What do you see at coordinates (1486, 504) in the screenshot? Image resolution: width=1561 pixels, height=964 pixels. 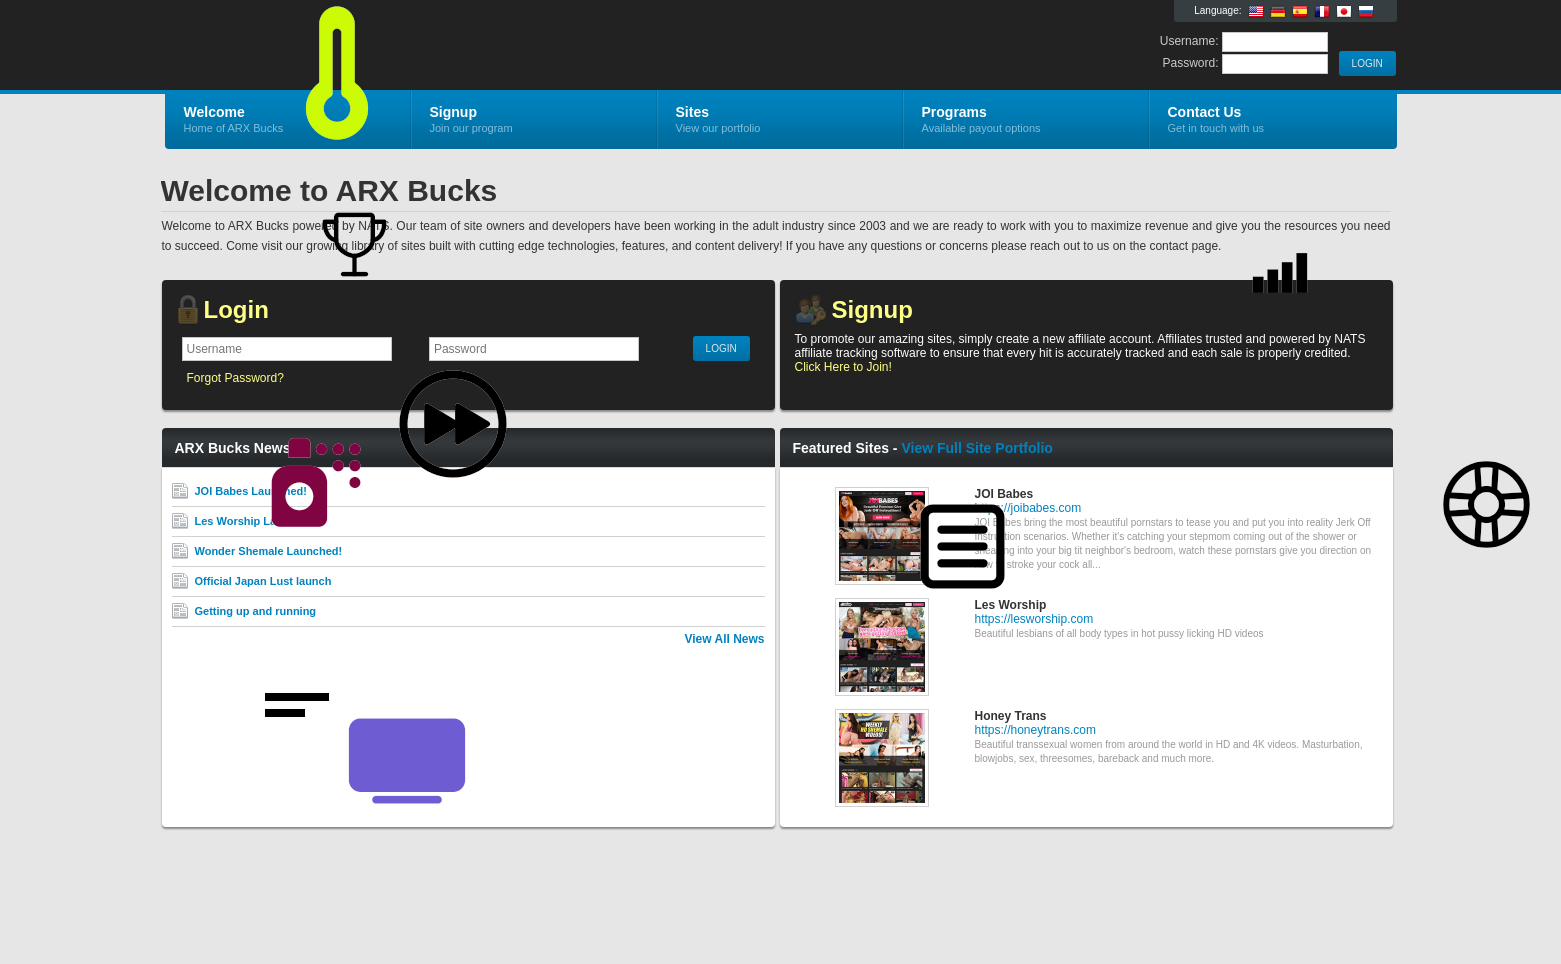 I see `access help or support center` at bounding box center [1486, 504].